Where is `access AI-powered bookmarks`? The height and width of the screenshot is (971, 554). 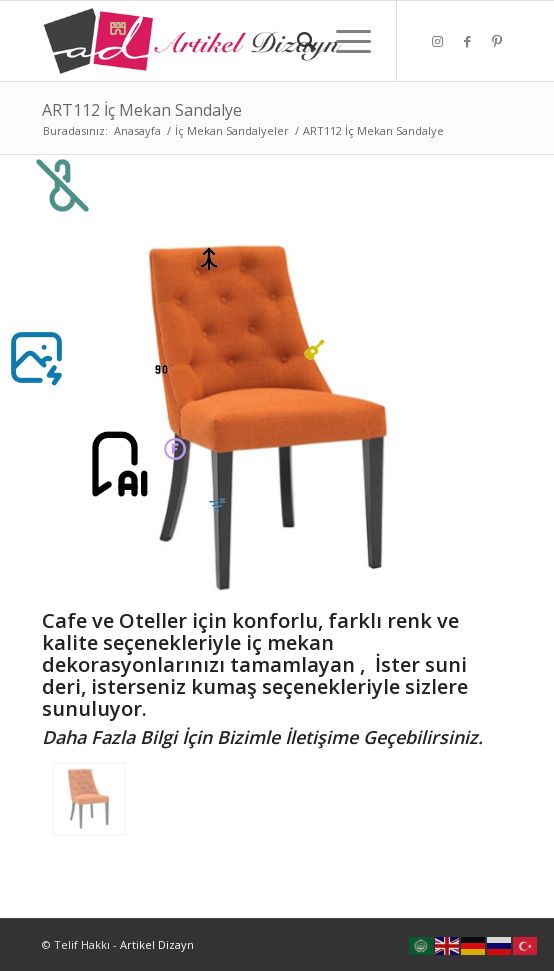
access AI-powered bookmarks is located at coordinates (115, 464).